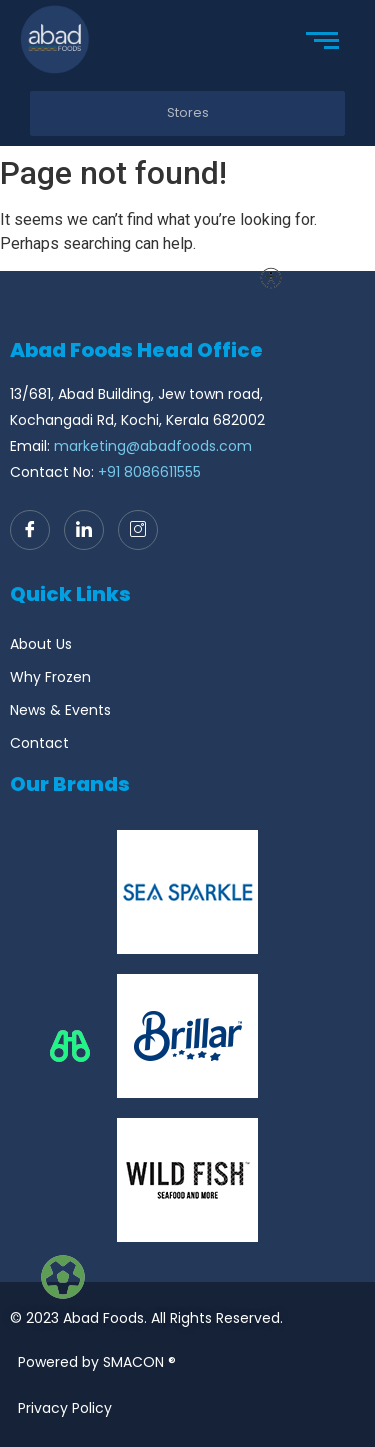 The image size is (375, 1447). What do you see at coordinates (63, 1277) in the screenshot?
I see `access sports or soccer-related content` at bounding box center [63, 1277].